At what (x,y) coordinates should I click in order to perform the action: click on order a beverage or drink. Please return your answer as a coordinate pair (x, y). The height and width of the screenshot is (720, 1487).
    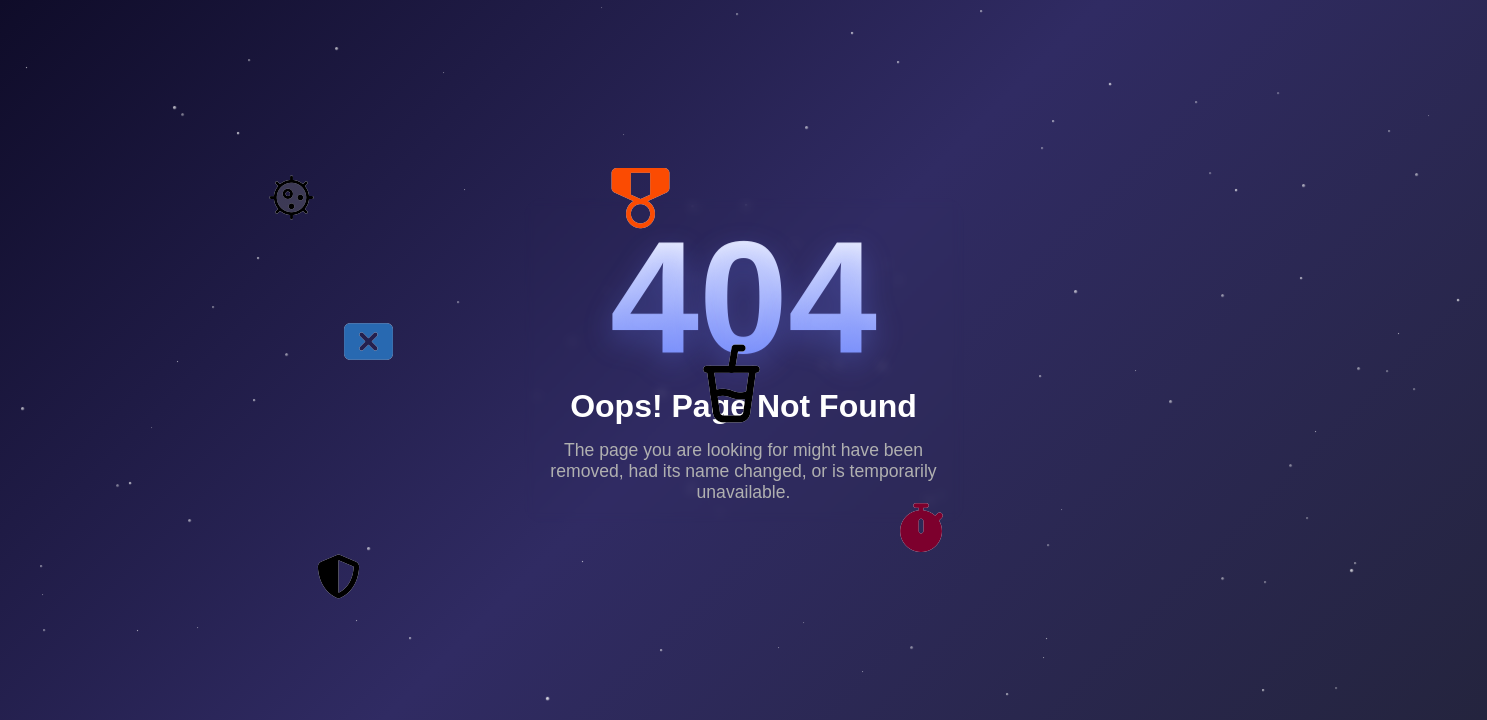
    Looking at the image, I should click on (731, 383).